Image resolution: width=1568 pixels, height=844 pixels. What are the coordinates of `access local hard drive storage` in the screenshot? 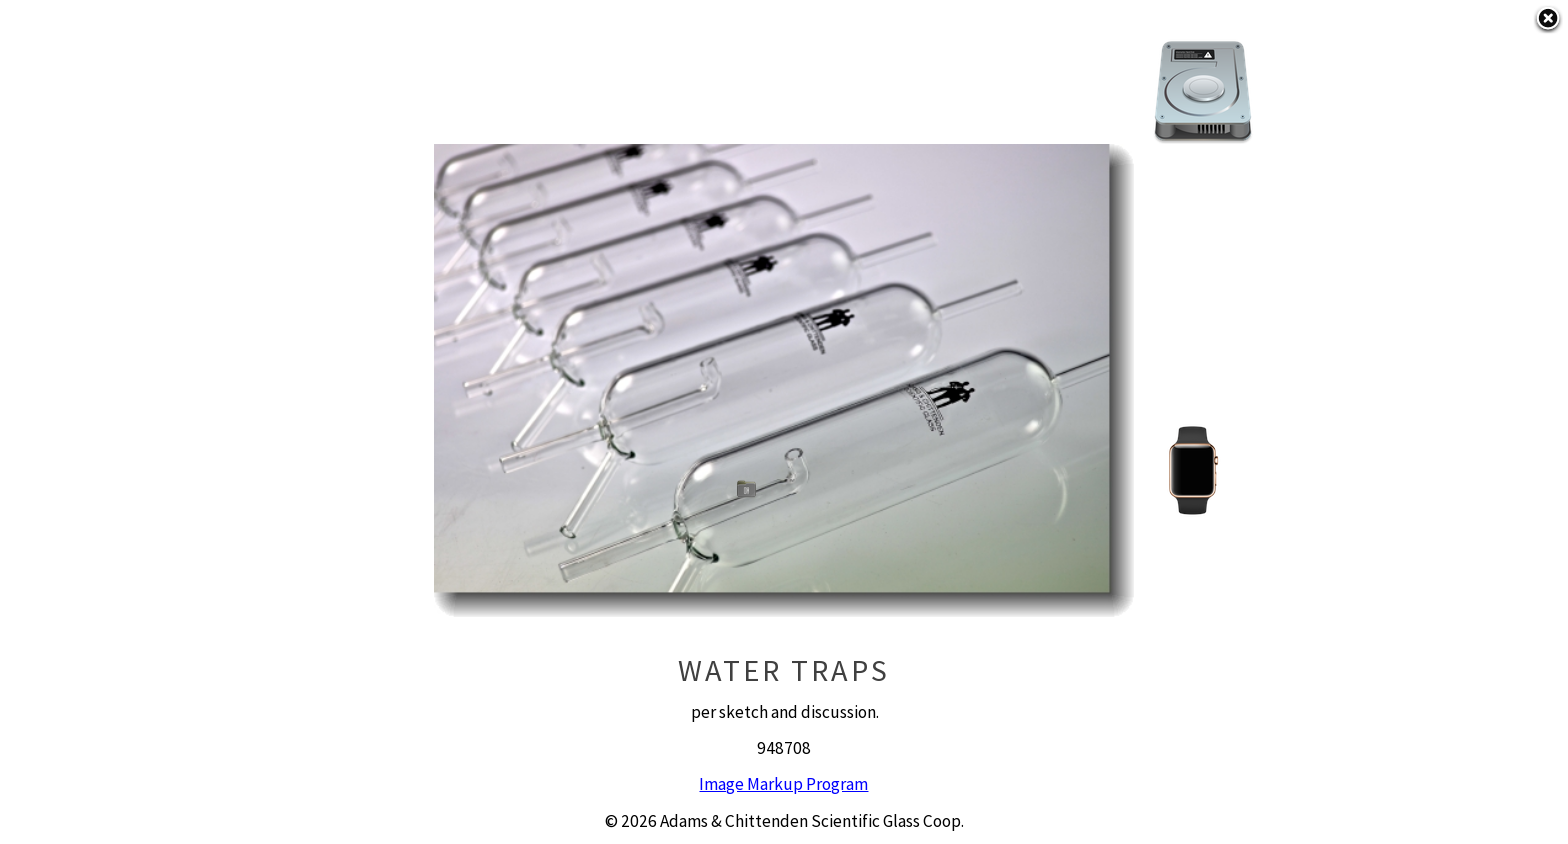 It's located at (1203, 91).